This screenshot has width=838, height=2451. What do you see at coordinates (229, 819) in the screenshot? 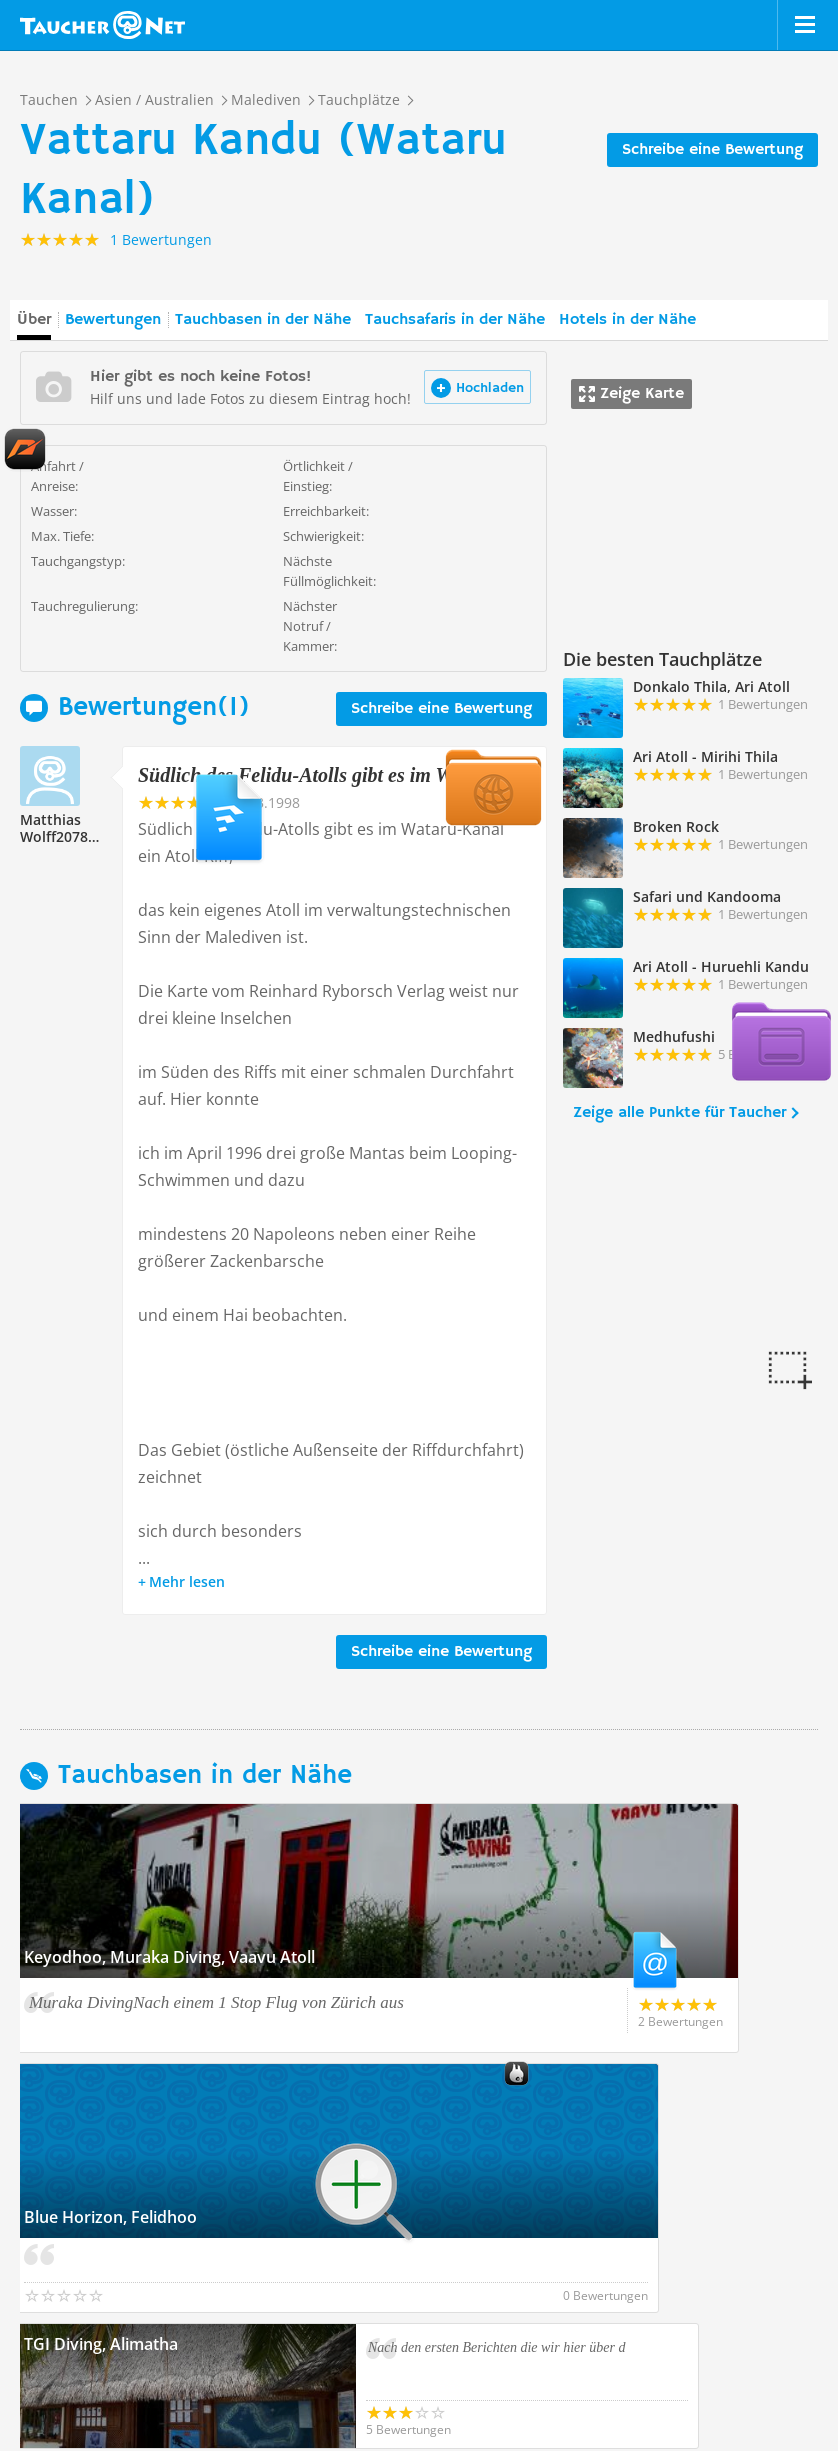
I see `a SketchUp file (.skp) in your file system` at bounding box center [229, 819].